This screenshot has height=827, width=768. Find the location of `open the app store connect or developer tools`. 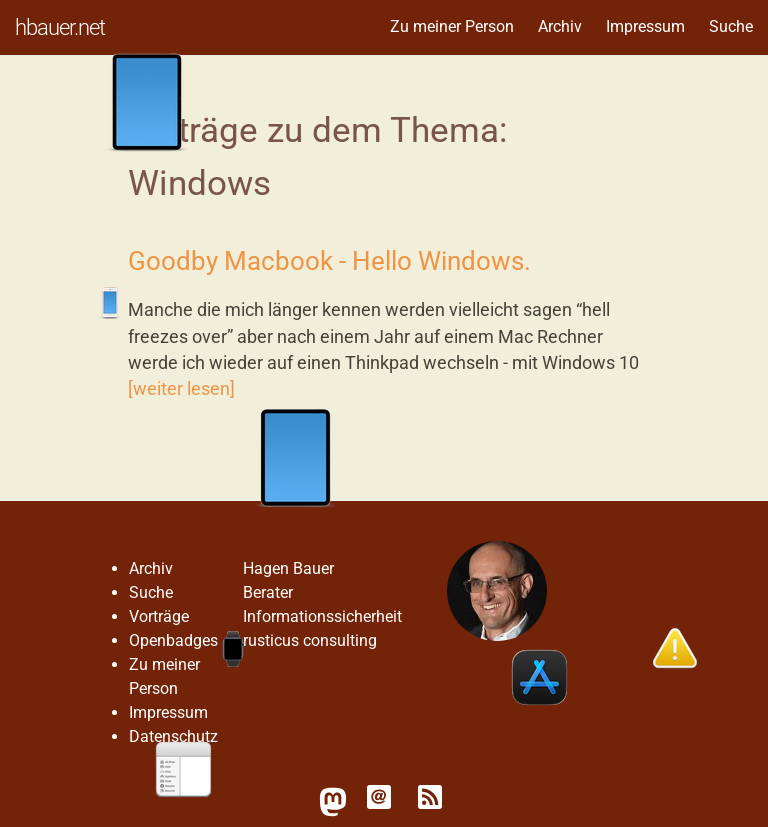

open the app store connect or developer tools is located at coordinates (539, 677).